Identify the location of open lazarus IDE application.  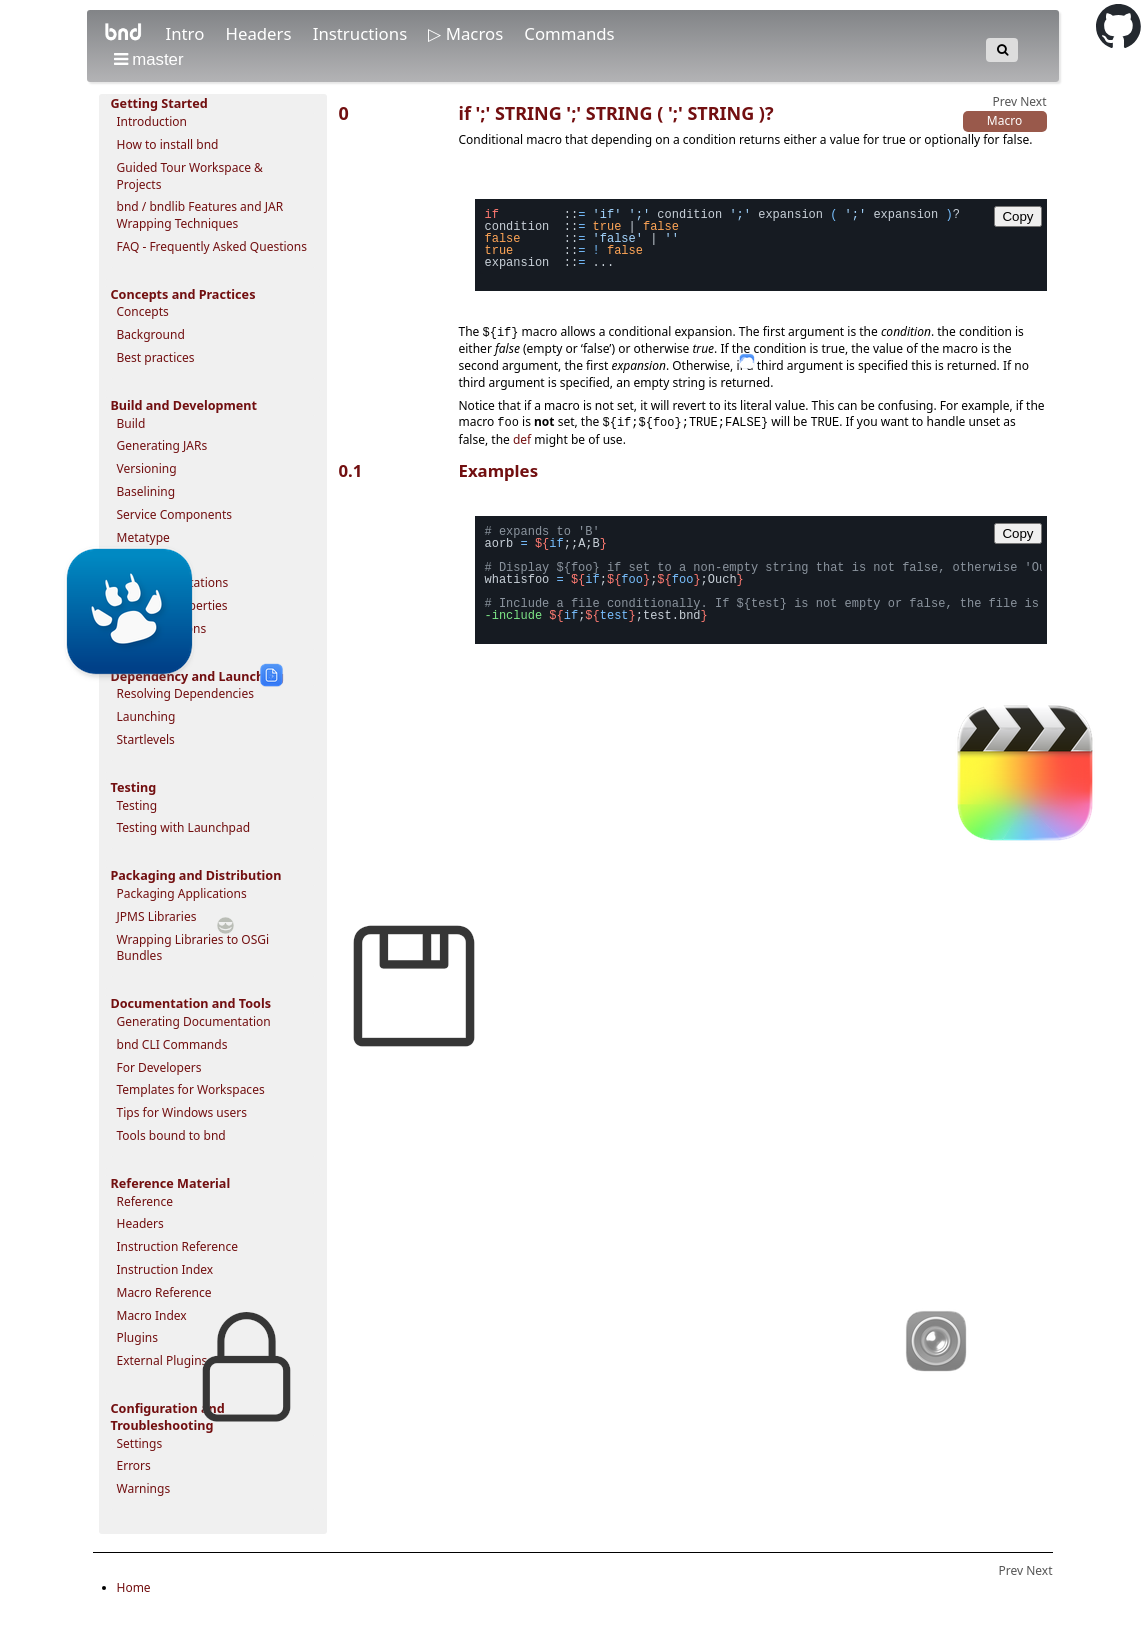
(129, 611).